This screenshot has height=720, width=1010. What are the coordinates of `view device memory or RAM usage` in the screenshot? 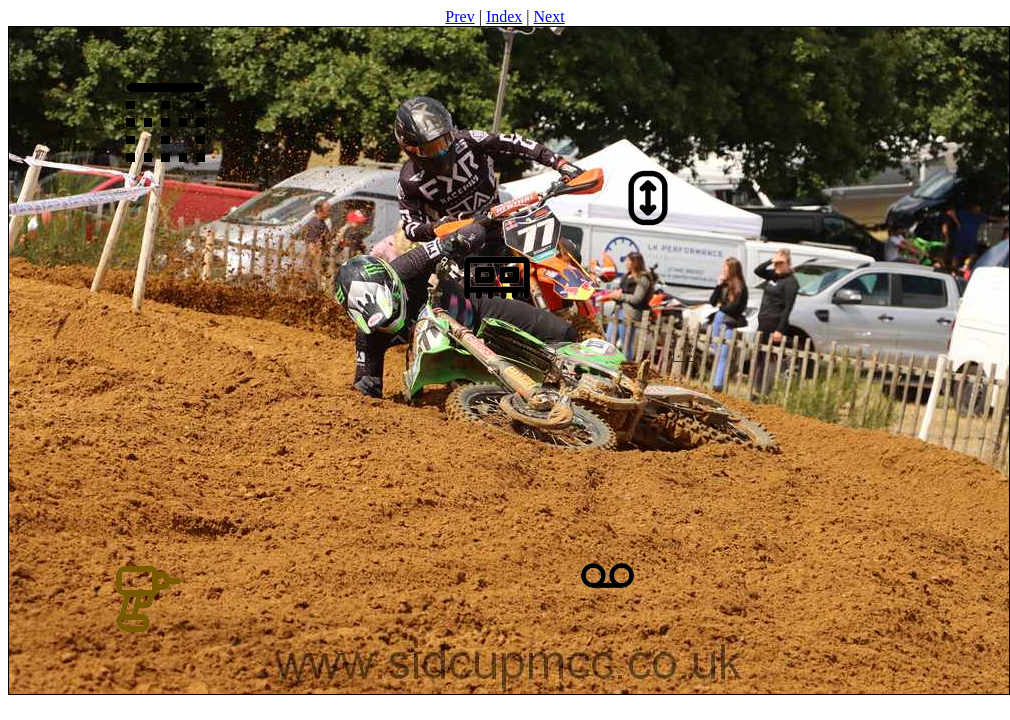 It's located at (497, 277).